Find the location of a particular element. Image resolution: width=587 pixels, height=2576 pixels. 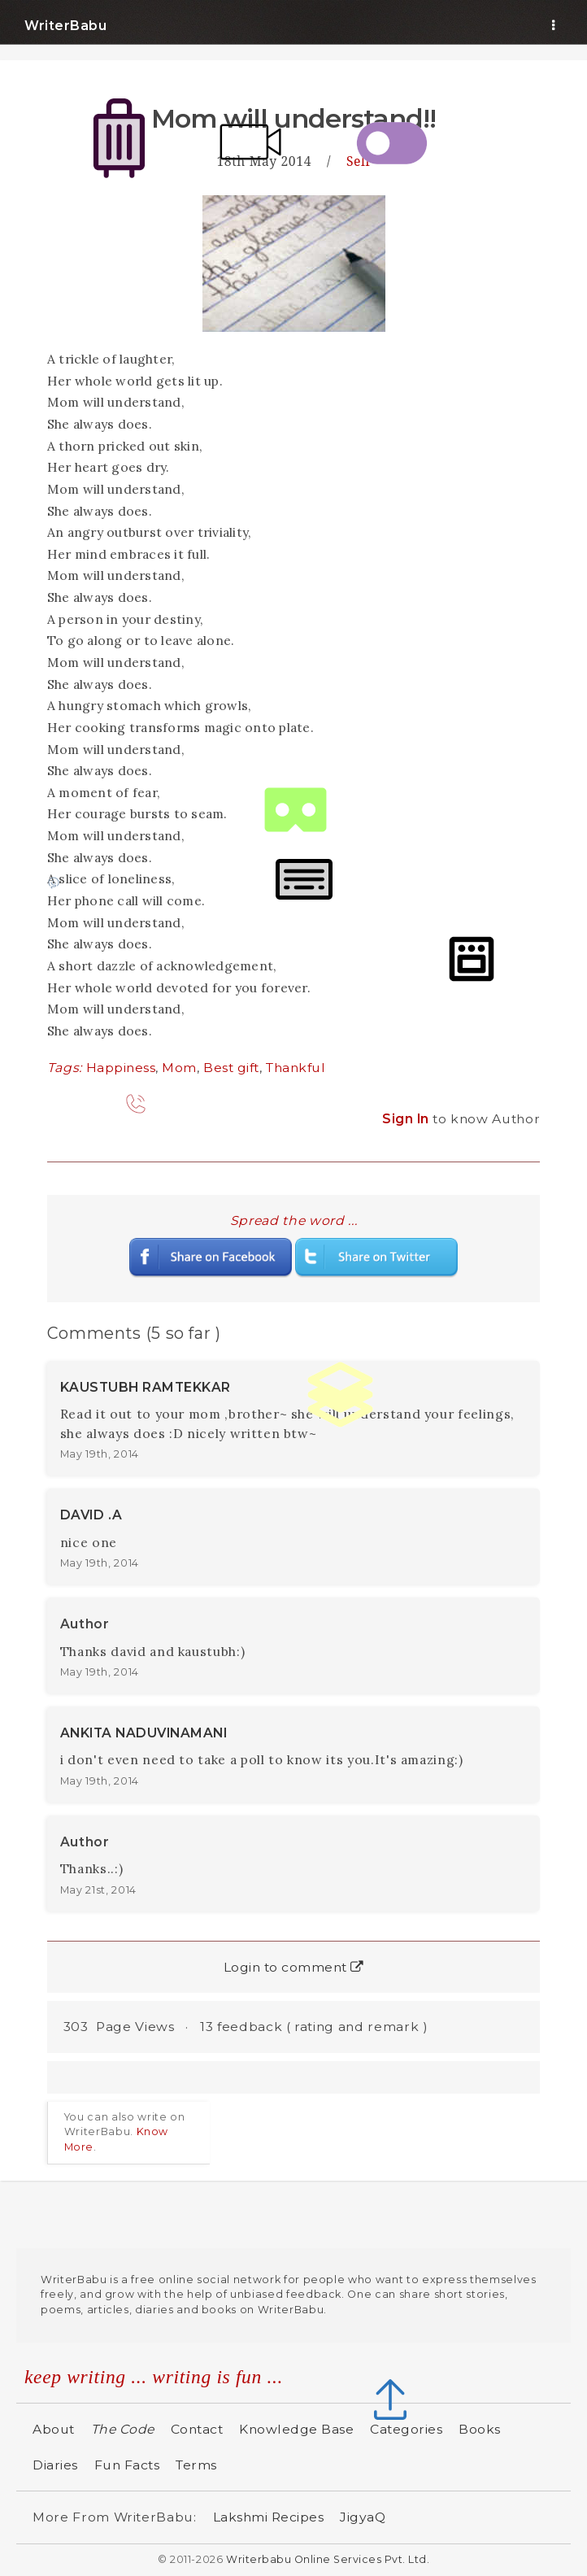

view middle layer in a stack is located at coordinates (340, 1394).